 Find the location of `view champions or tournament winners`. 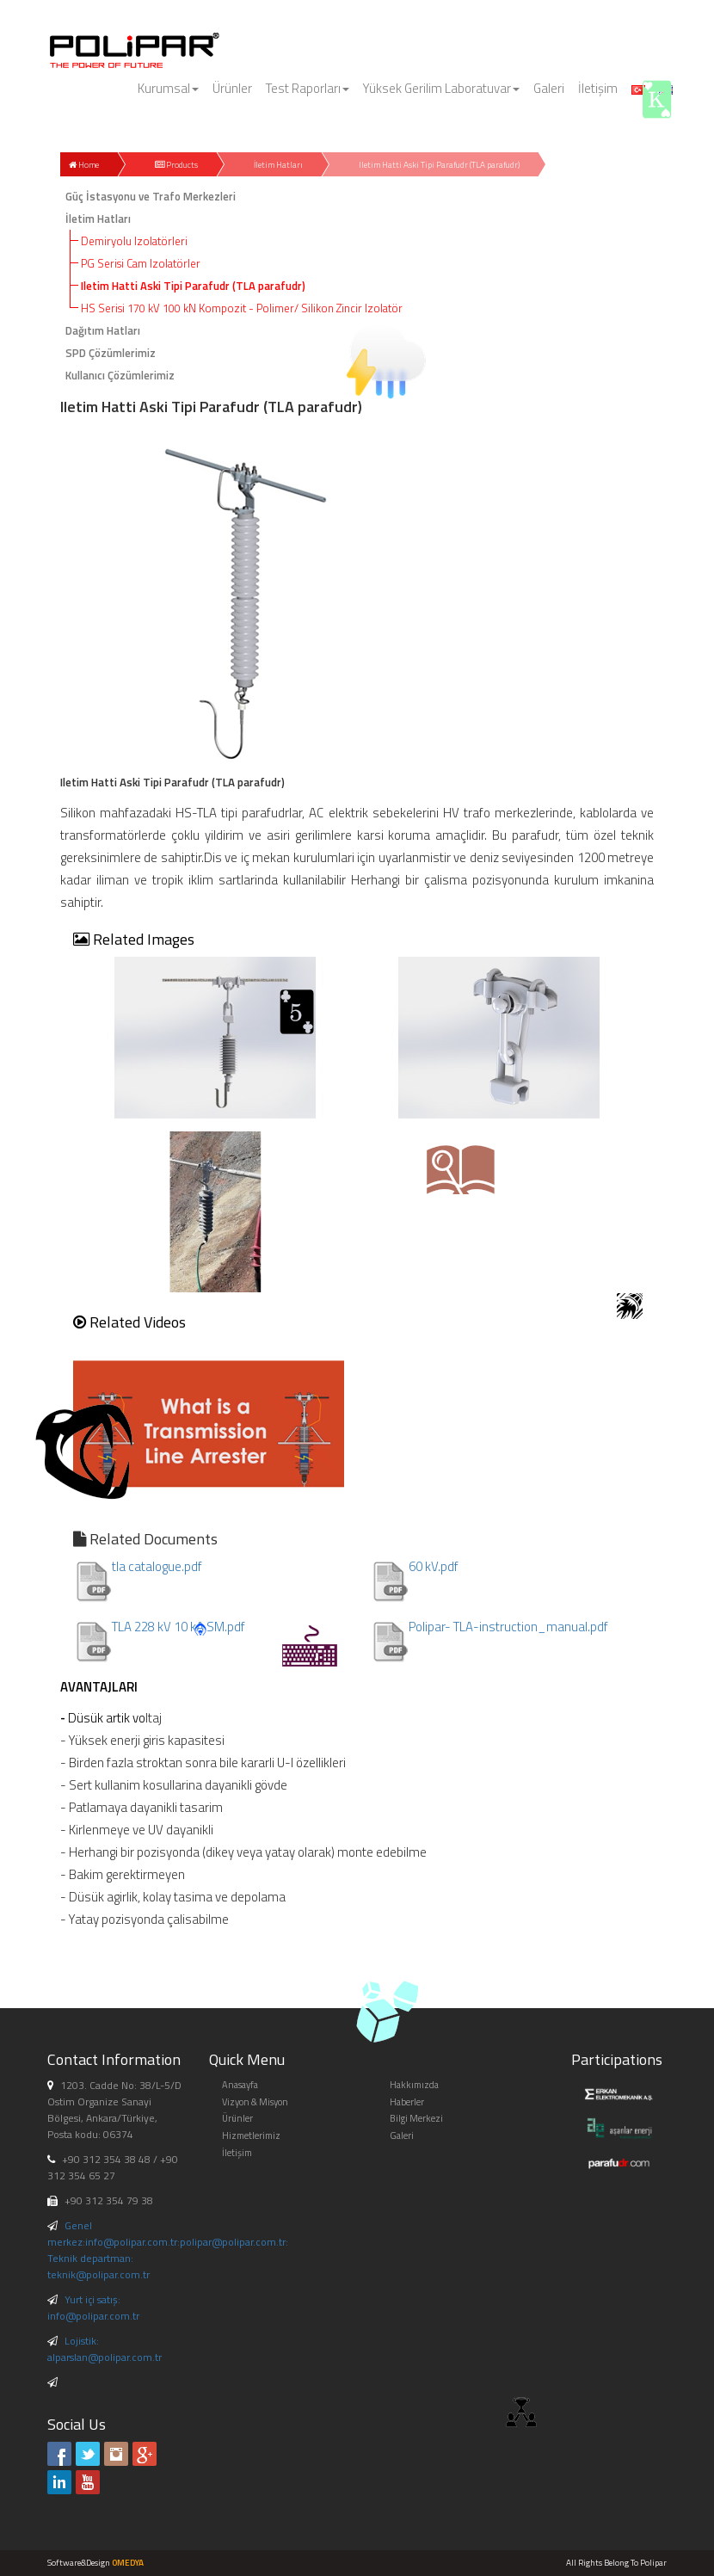

view champions or tournament winners is located at coordinates (521, 2412).